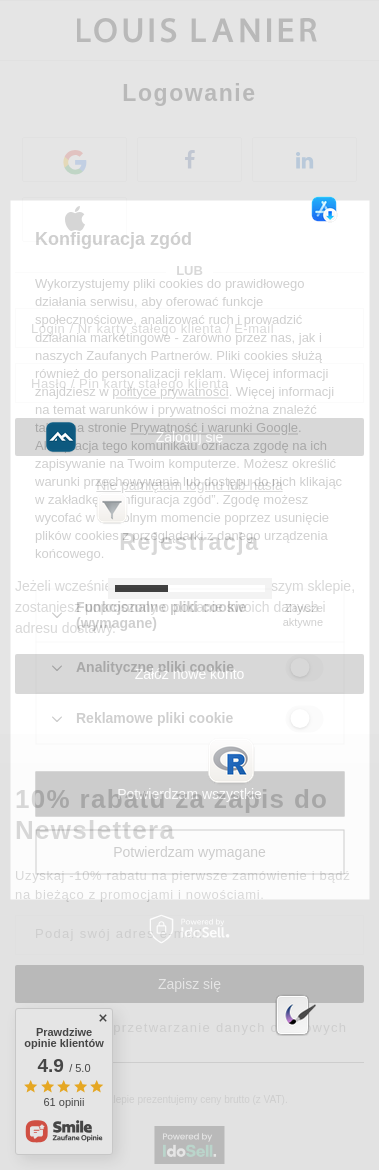  Describe the element at coordinates (324, 209) in the screenshot. I see `install or download new applications` at that location.